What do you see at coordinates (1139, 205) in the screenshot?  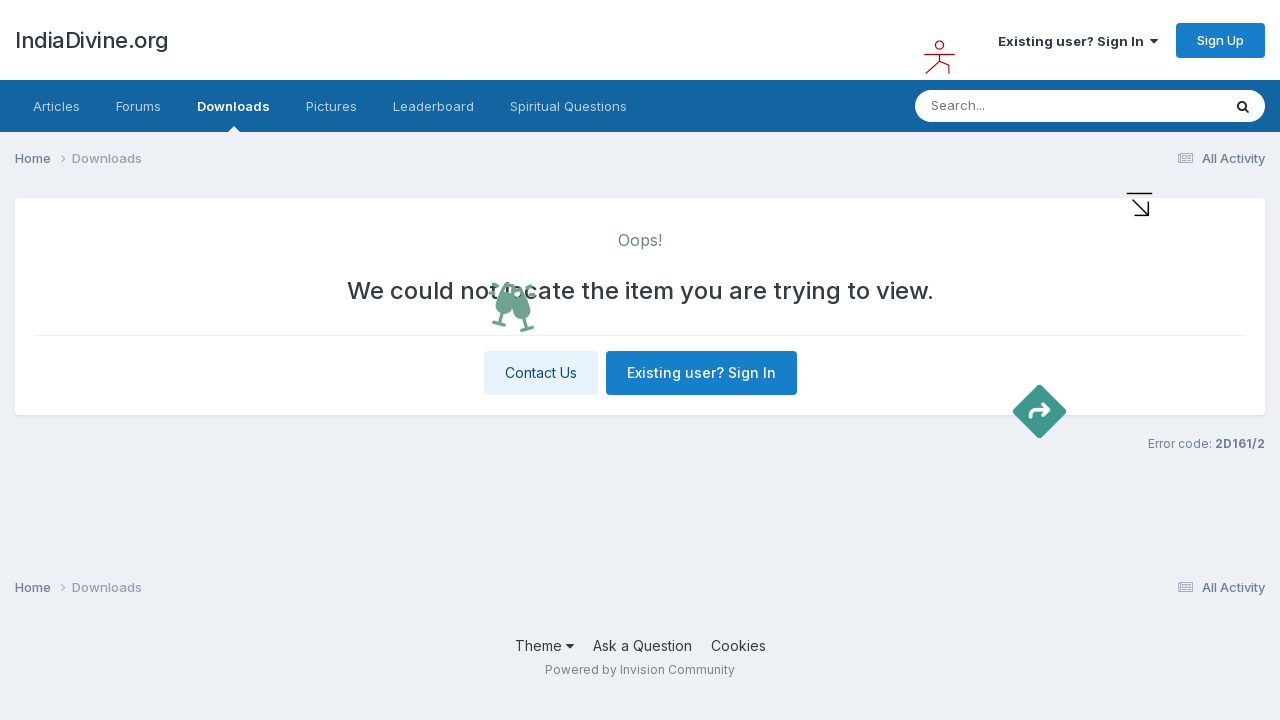 I see `move item to bottom-right corner` at bounding box center [1139, 205].